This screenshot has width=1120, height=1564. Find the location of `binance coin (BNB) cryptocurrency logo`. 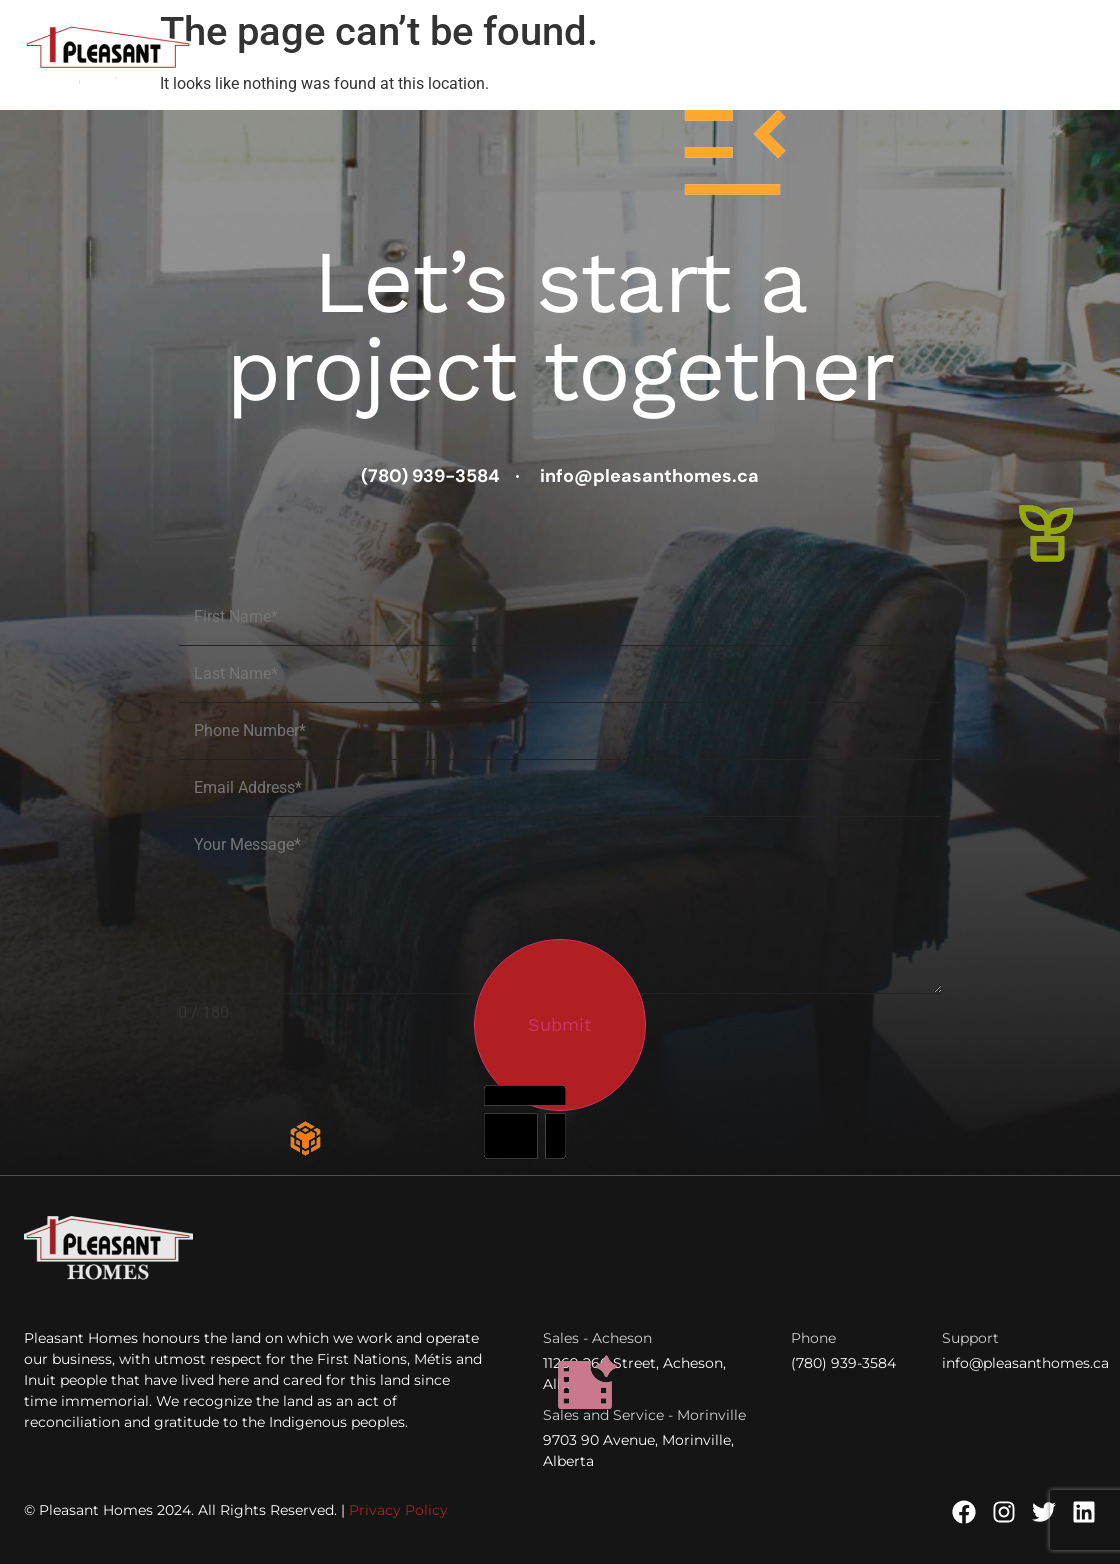

binance coin (BNB) cryptocurrency logo is located at coordinates (305, 1138).